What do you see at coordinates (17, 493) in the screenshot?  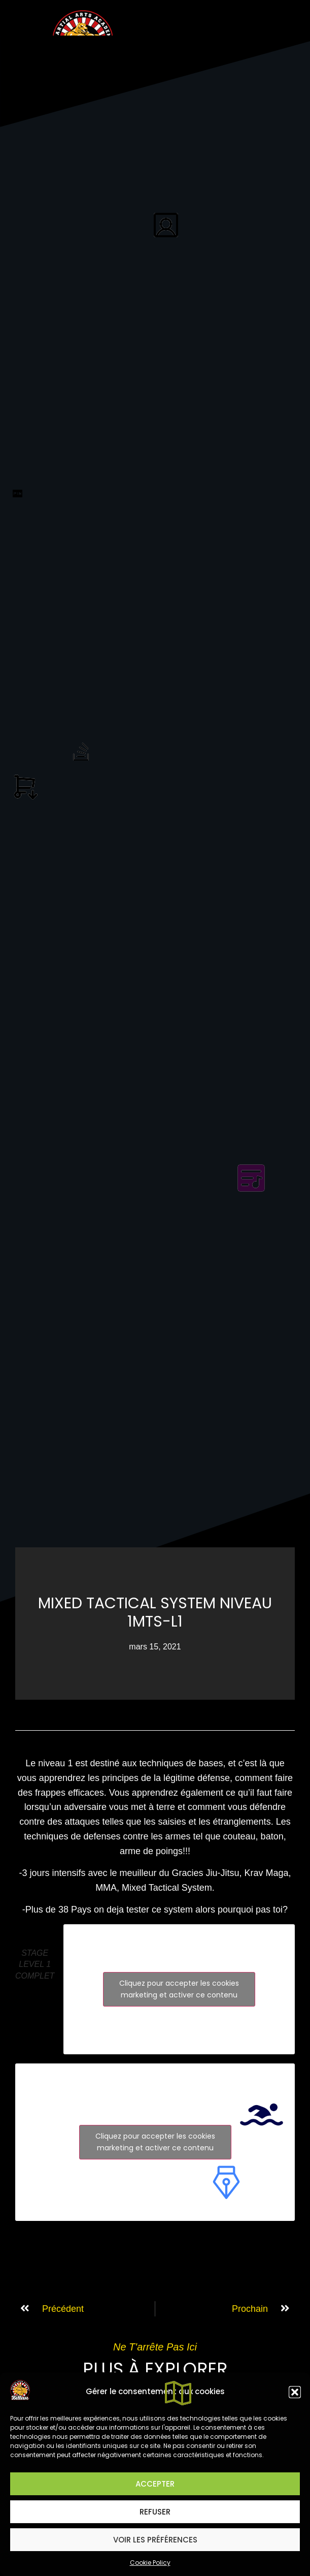 I see `indicates PIN code entry required` at bounding box center [17, 493].